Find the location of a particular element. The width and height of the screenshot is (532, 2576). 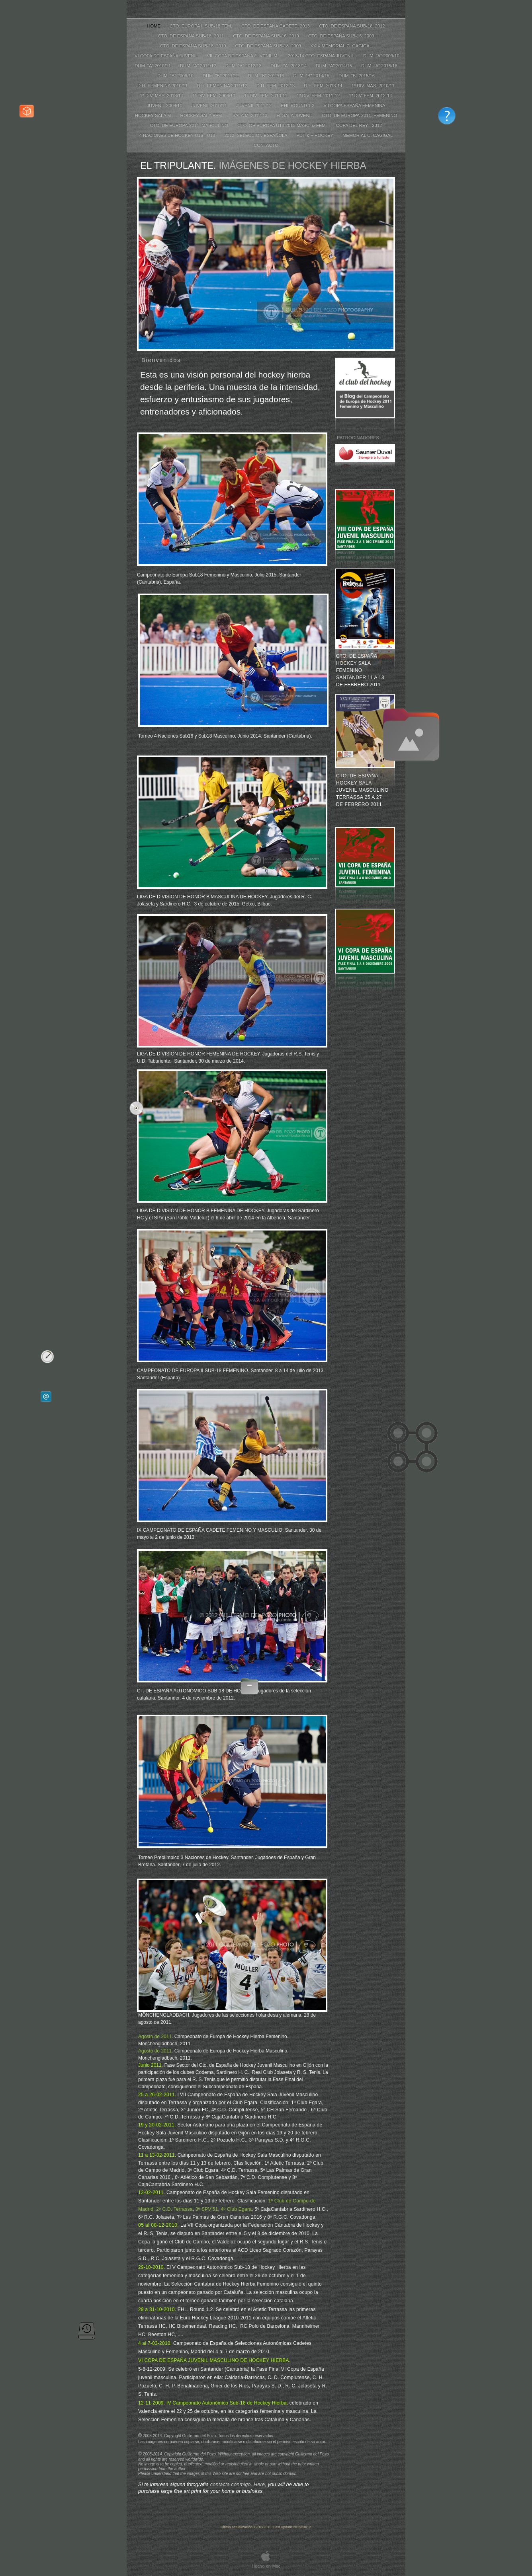

access user account and personal settings is located at coordinates (155, 1028).